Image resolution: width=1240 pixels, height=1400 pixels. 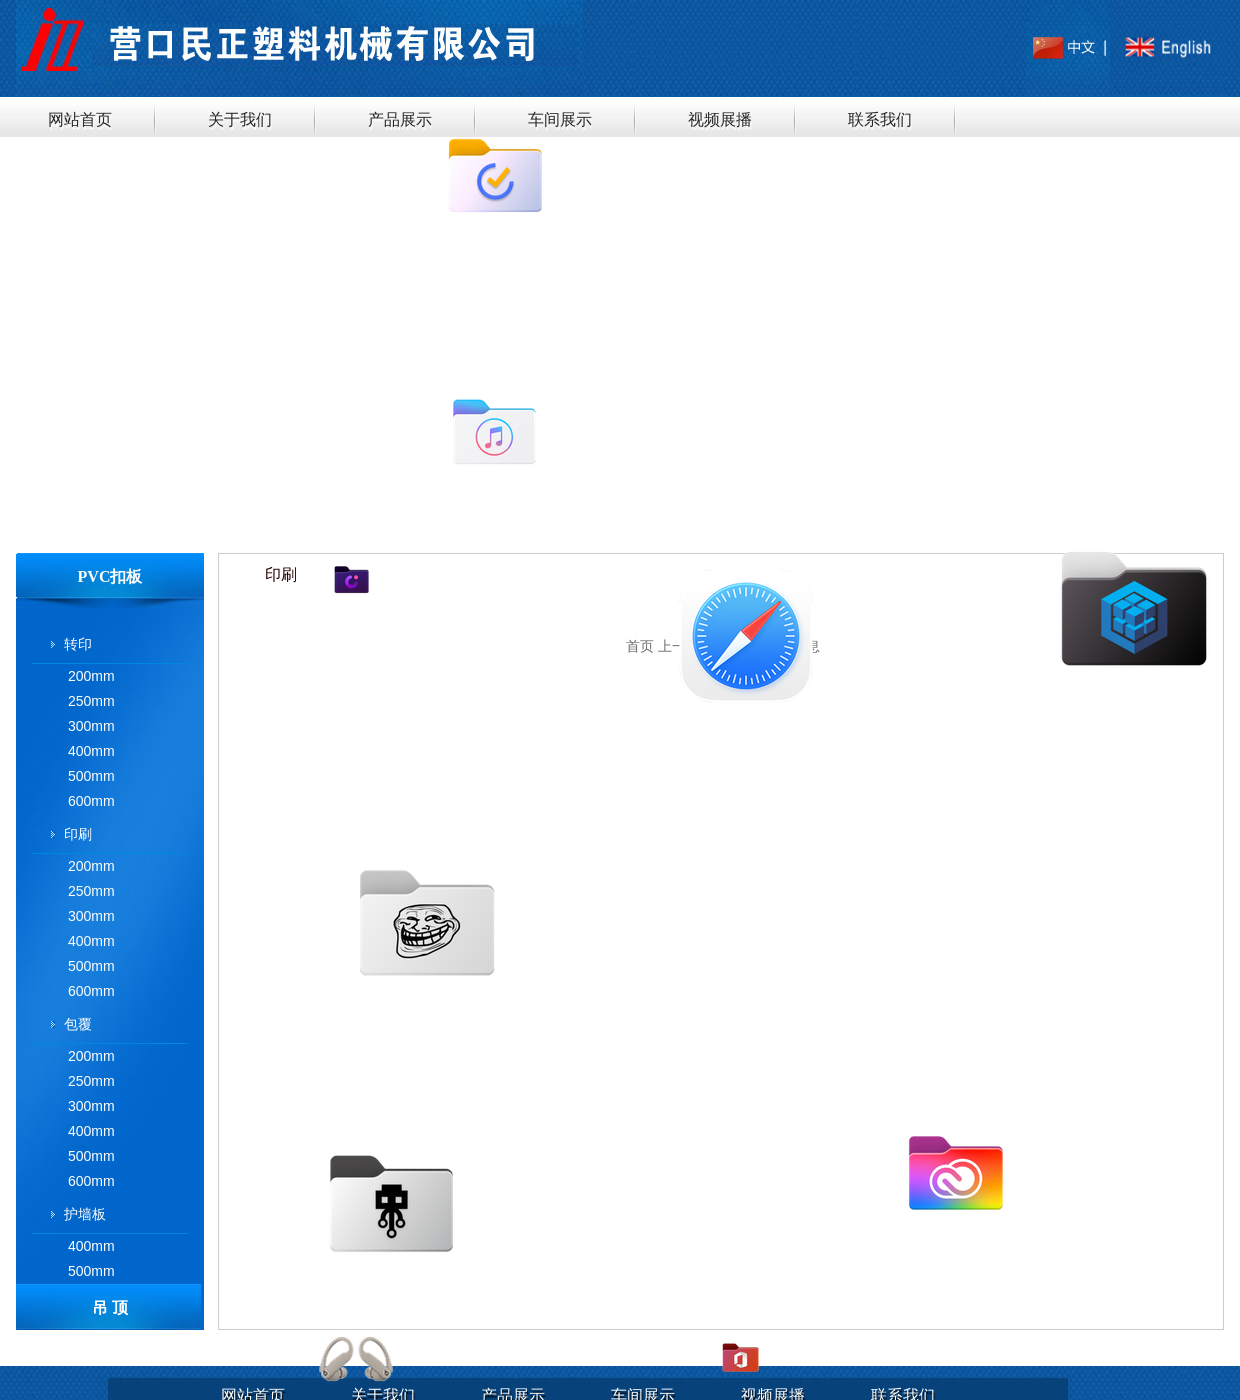 I want to click on open sequelize project folder, so click(x=1133, y=612).